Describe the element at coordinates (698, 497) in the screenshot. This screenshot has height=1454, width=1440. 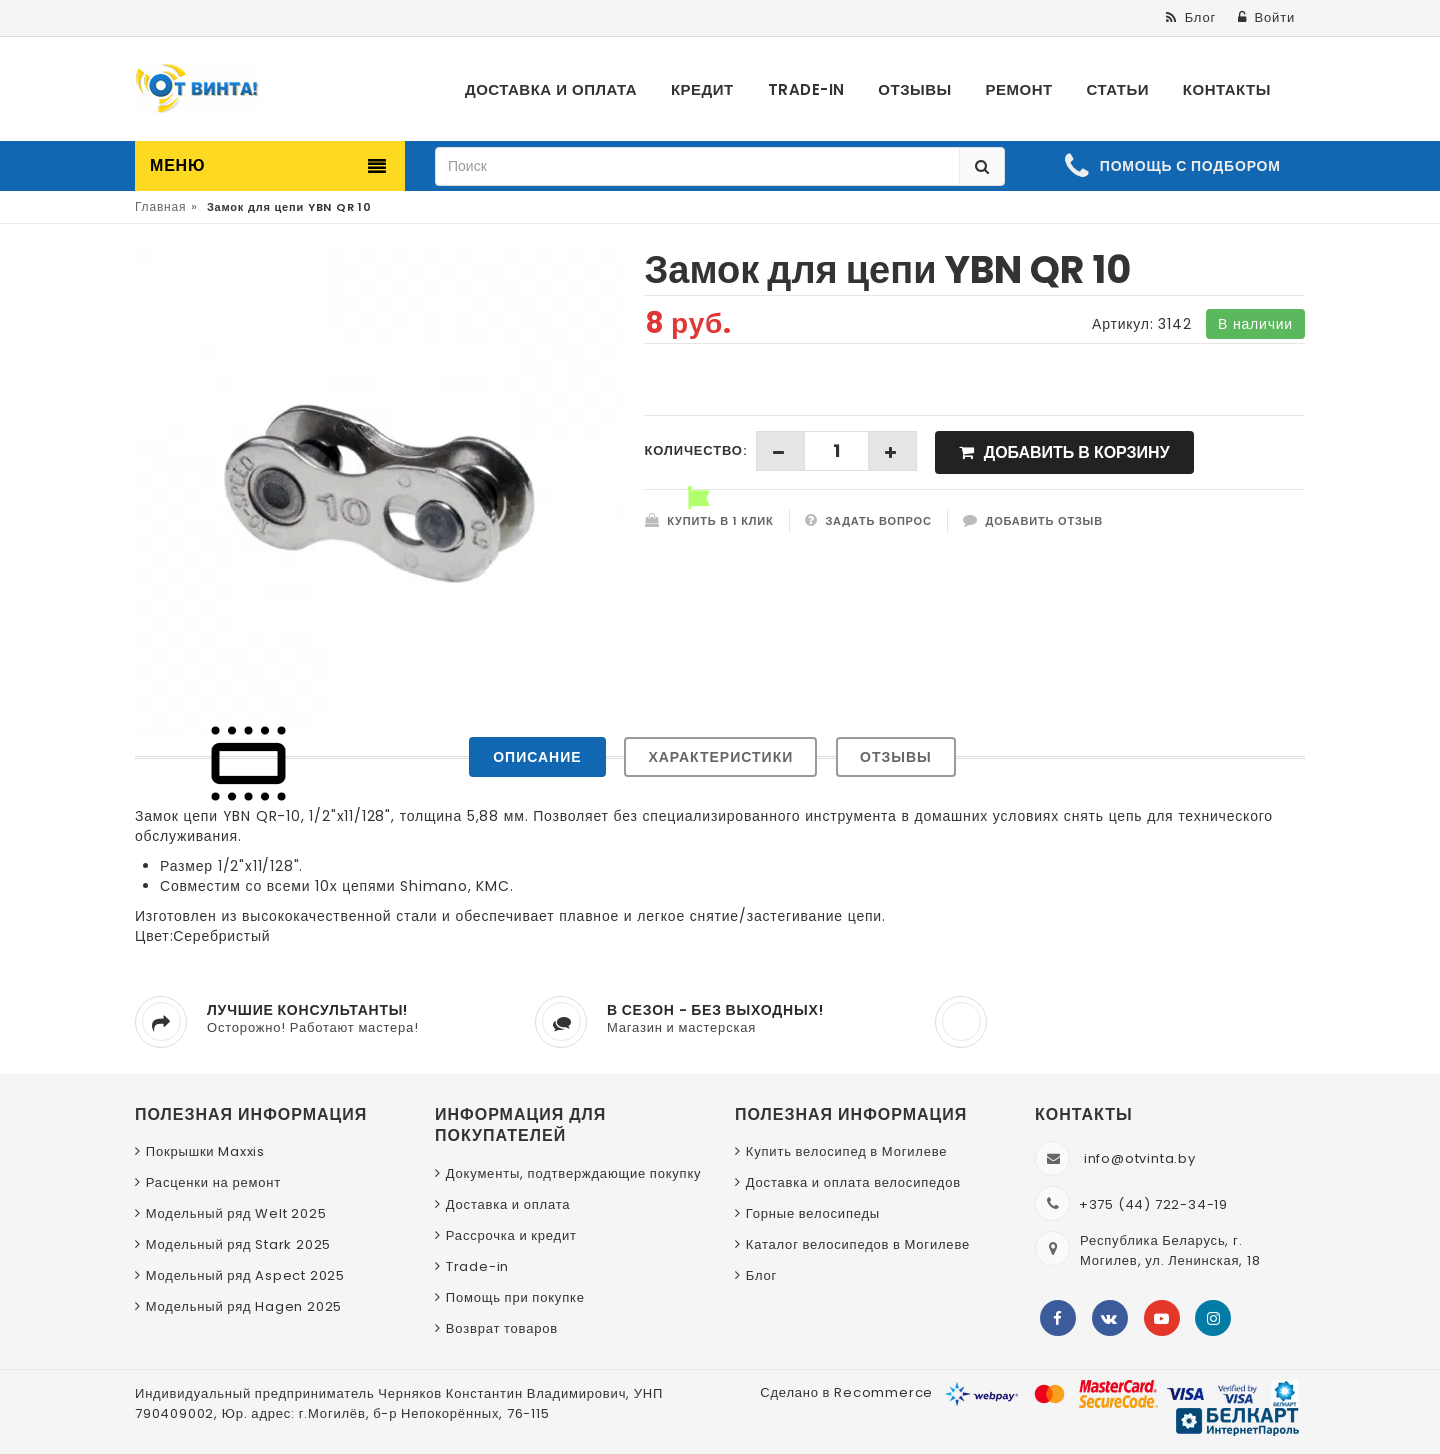
I see `Font Awesome brand logo` at that location.